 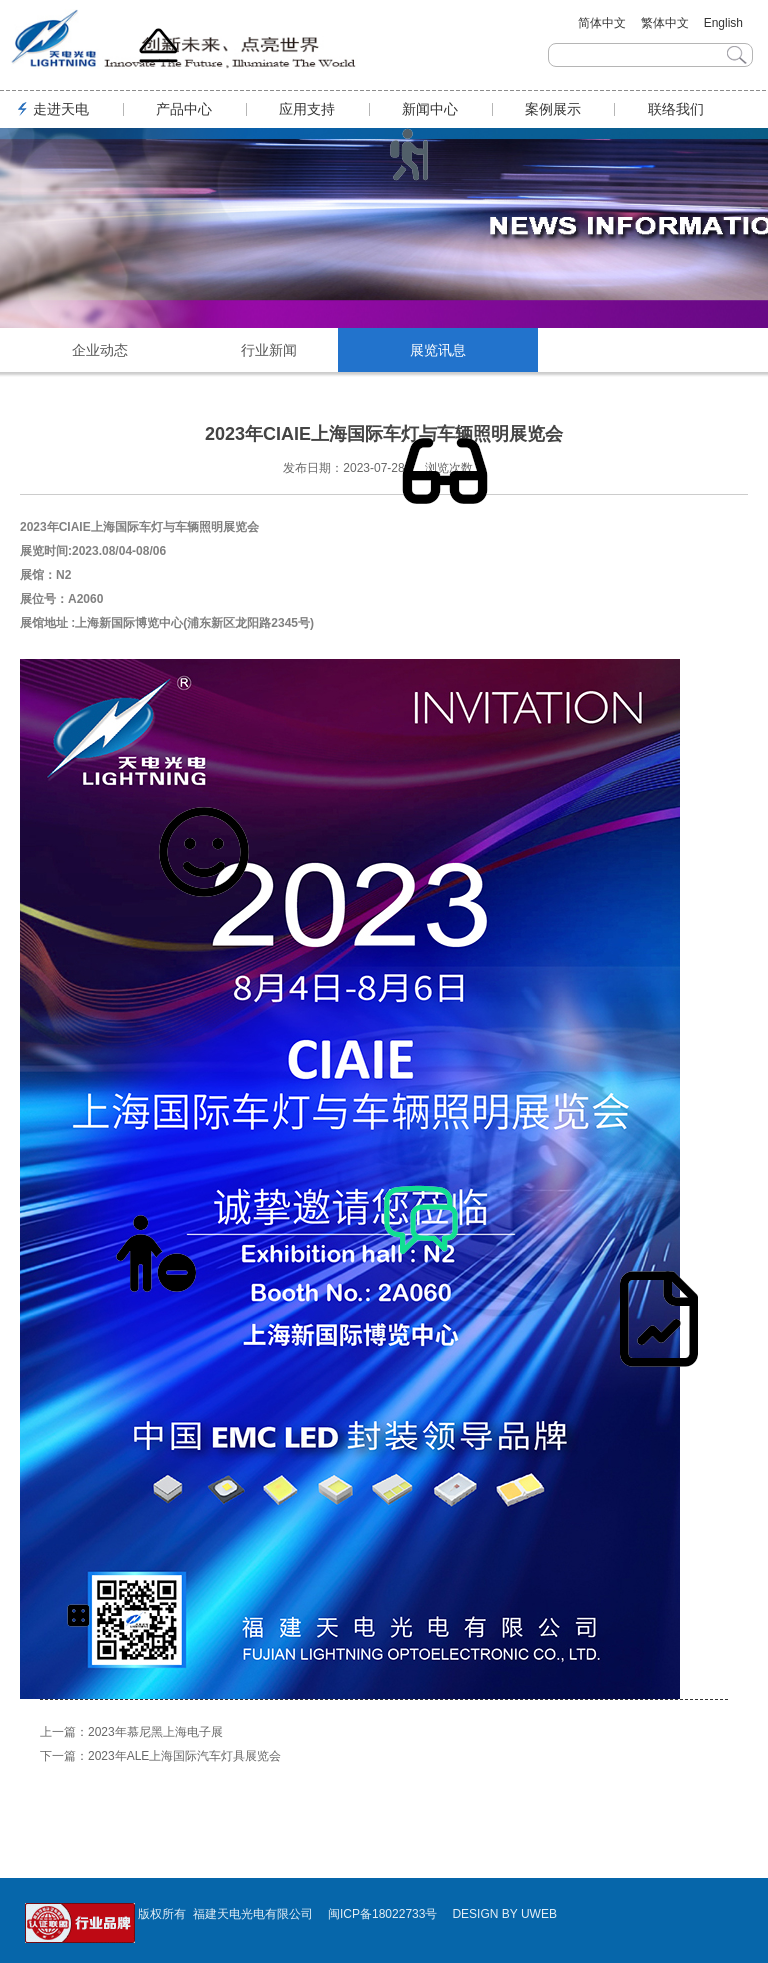 What do you see at coordinates (659, 1319) in the screenshot?
I see `view report or analytics document` at bounding box center [659, 1319].